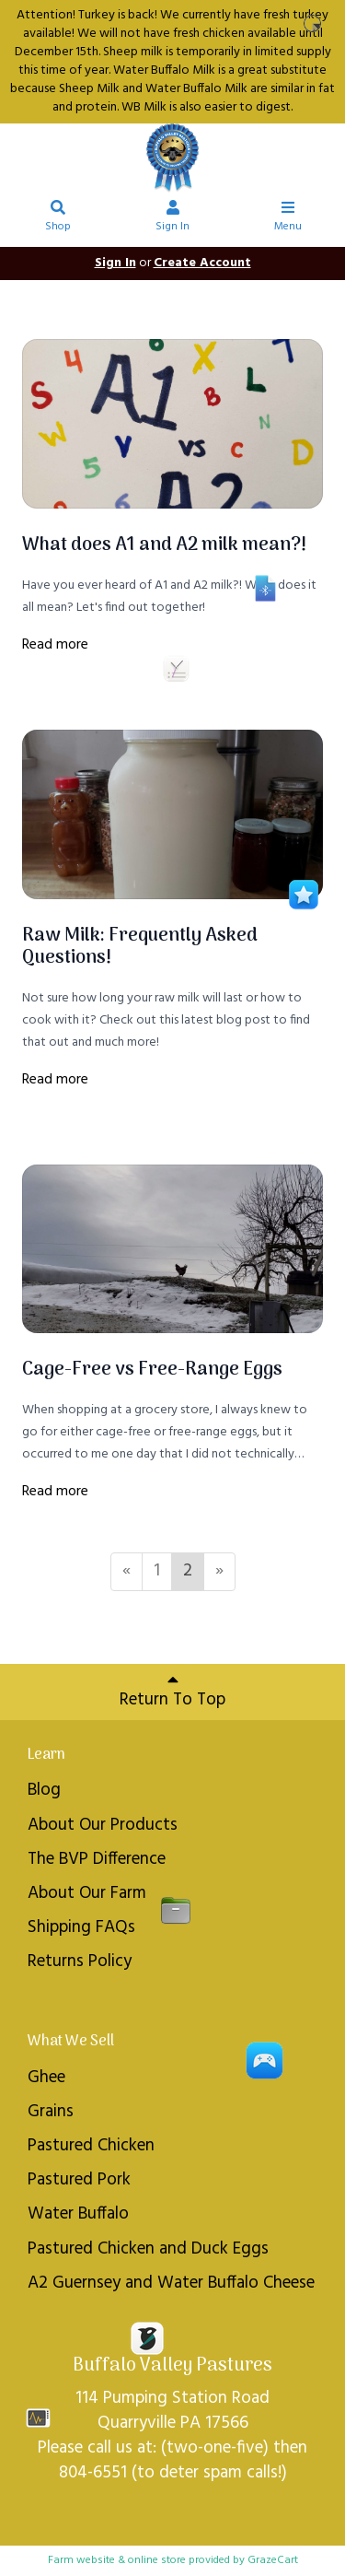 The width and height of the screenshot is (345, 2576). Describe the element at coordinates (176, 668) in the screenshot. I see `open khronos time tracking app` at that location.